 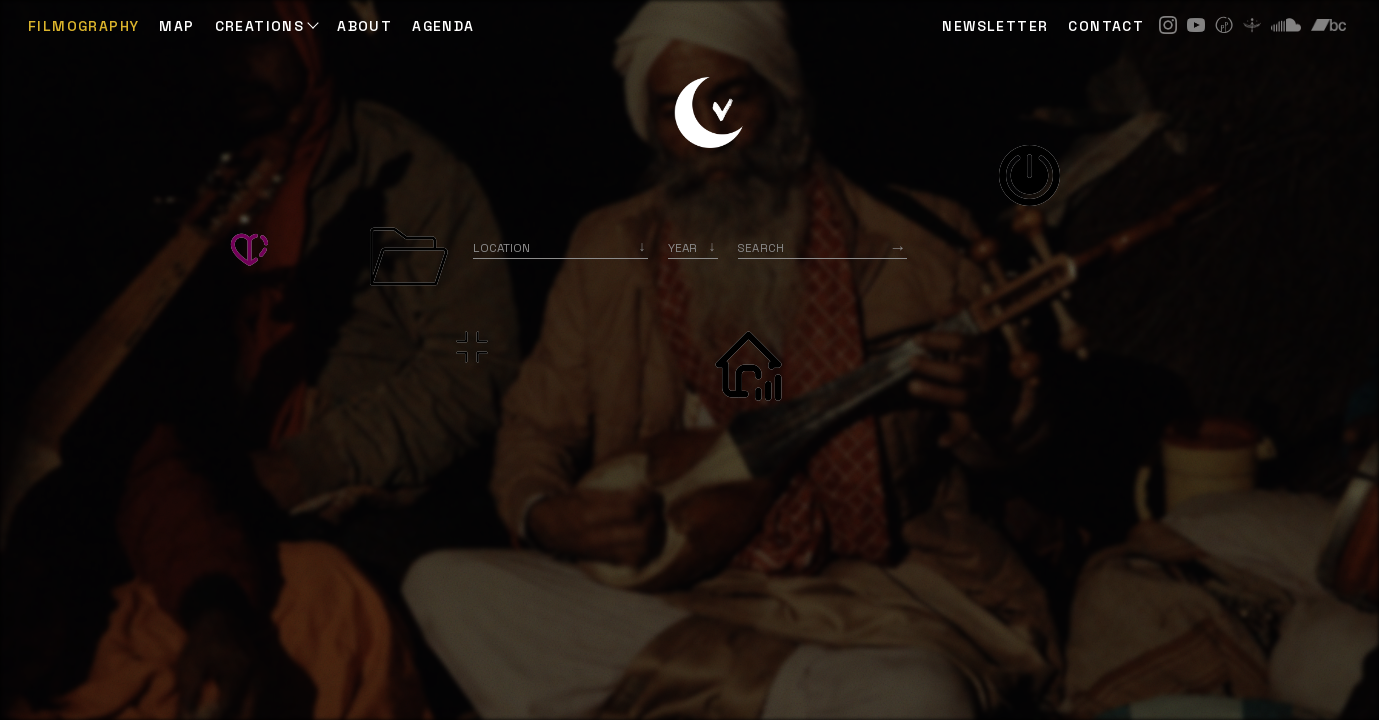 What do you see at coordinates (472, 347) in the screenshot?
I see `exit fullscreen mode` at bounding box center [472, 347].